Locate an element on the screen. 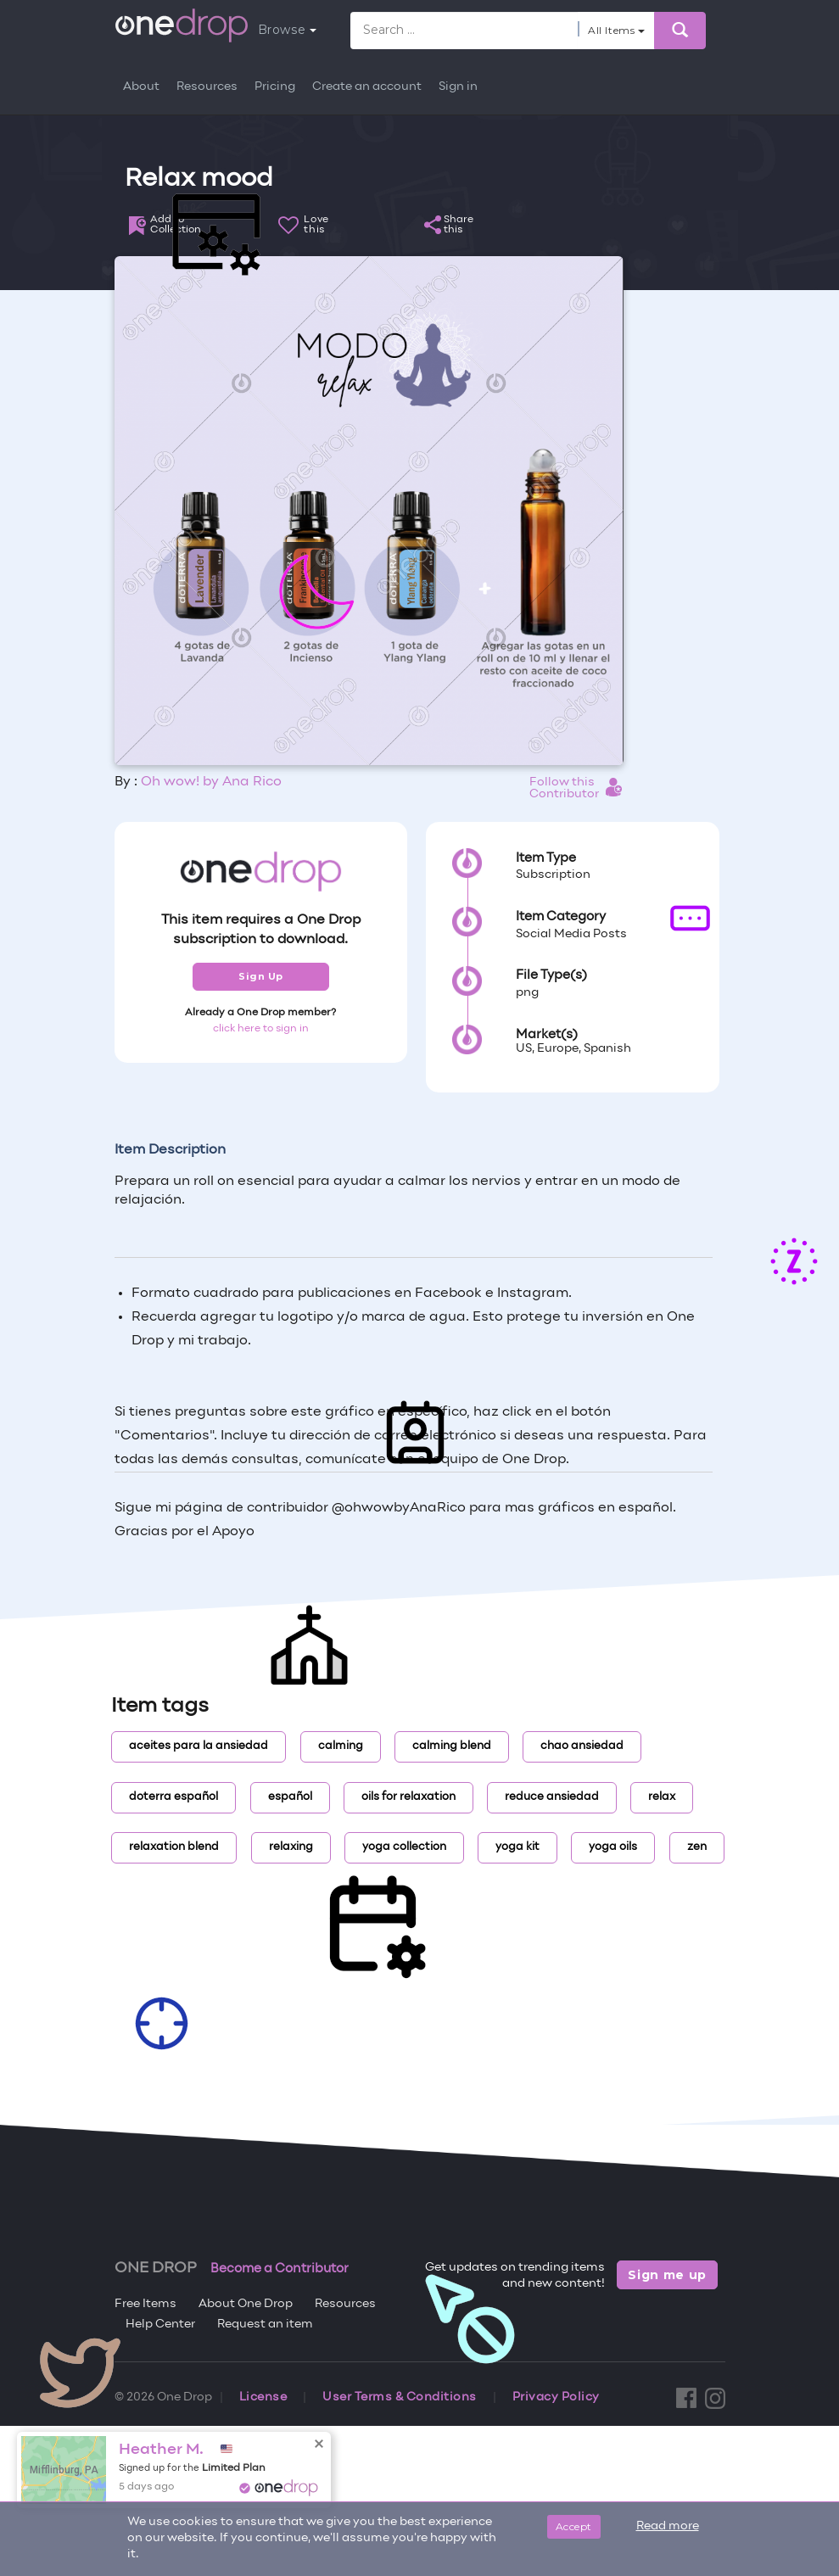 Image resolution: width=839 pixels, height=2576 pixels. view server processes and configurations is located at coordinates (216, 232).